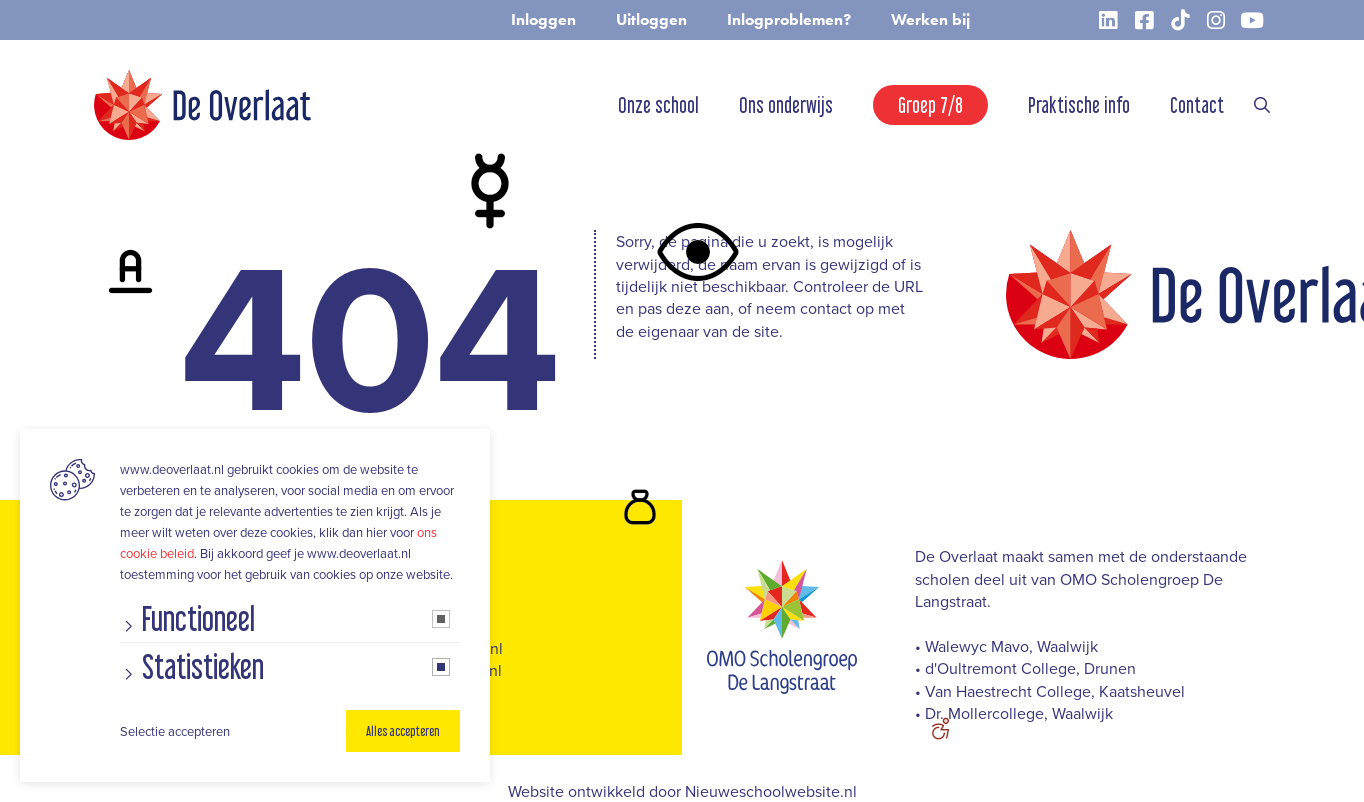 The image size is (1364, 802). I want to click on select hermaphrodite/intersex gender identity, so click(490, 191).